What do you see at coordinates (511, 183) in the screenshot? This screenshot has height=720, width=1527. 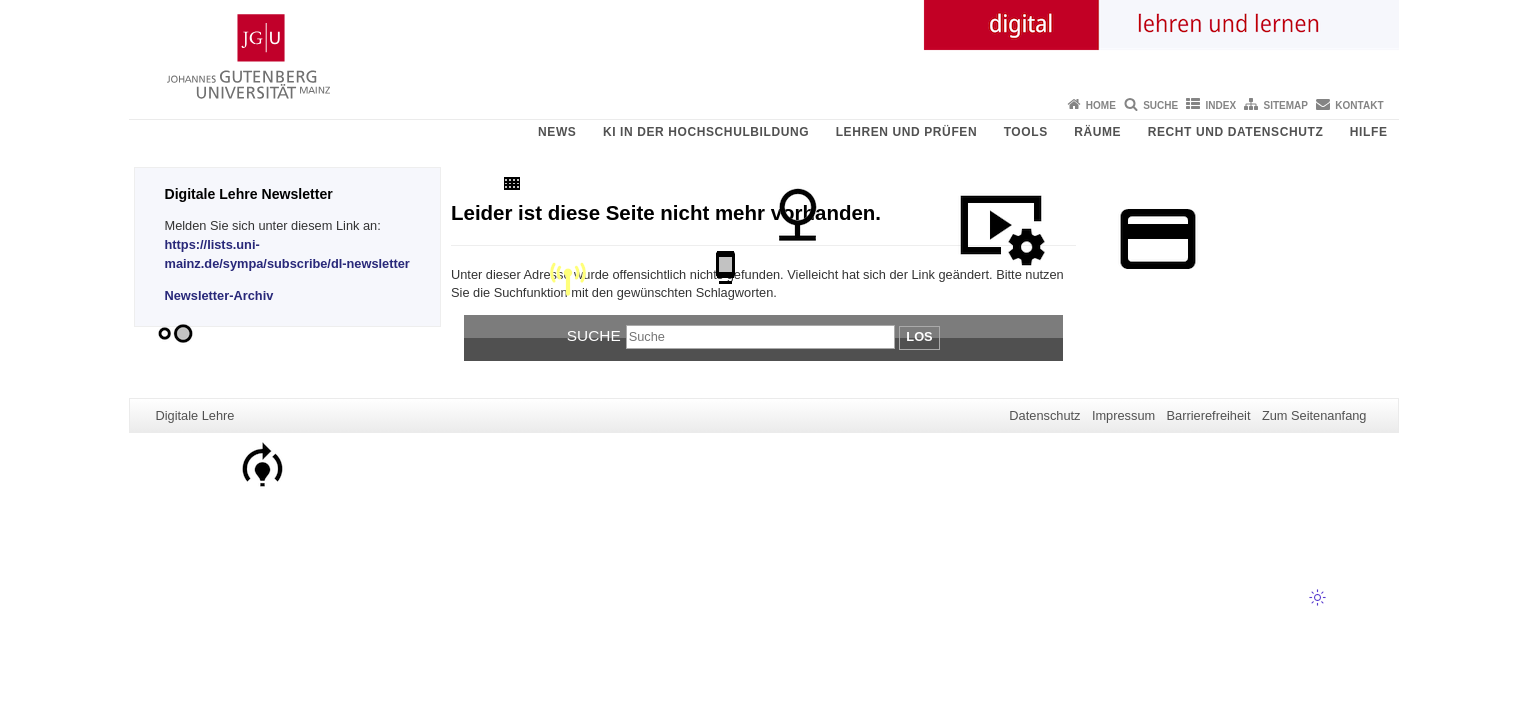 I see `switch to comfortable grid view` at bounding box center [511, 183].